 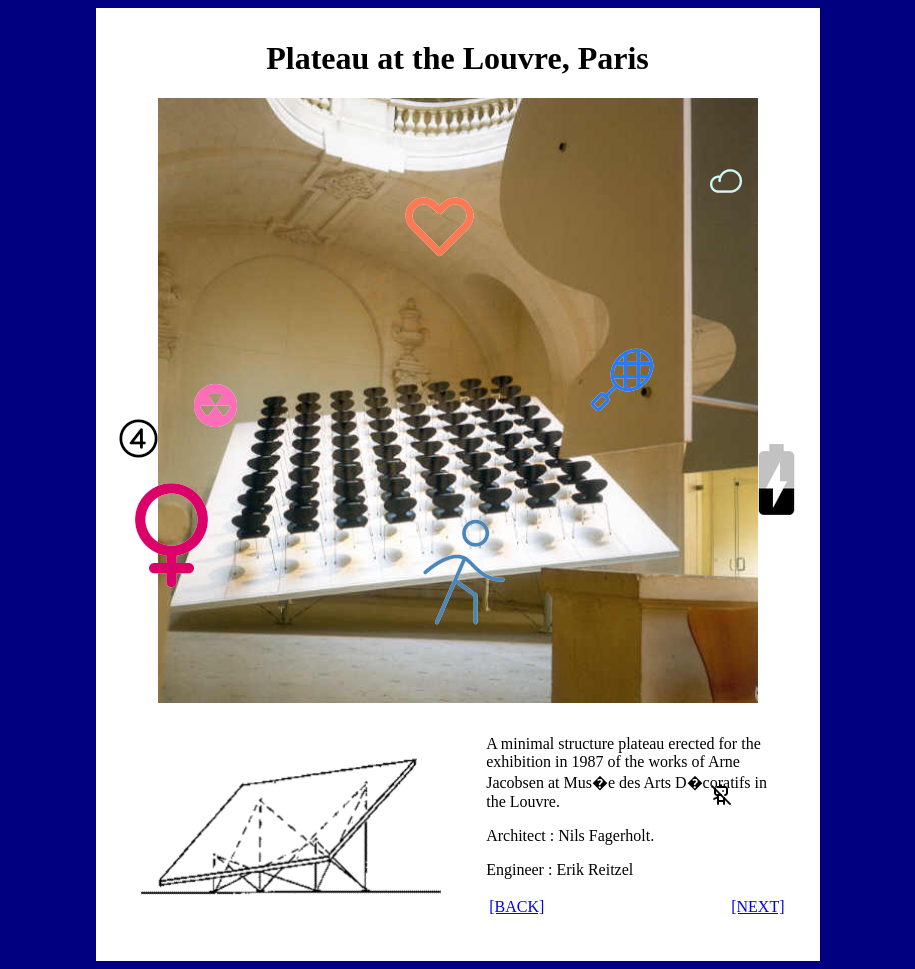 I want to click on access cloud storage, so click(x=726, y=181).